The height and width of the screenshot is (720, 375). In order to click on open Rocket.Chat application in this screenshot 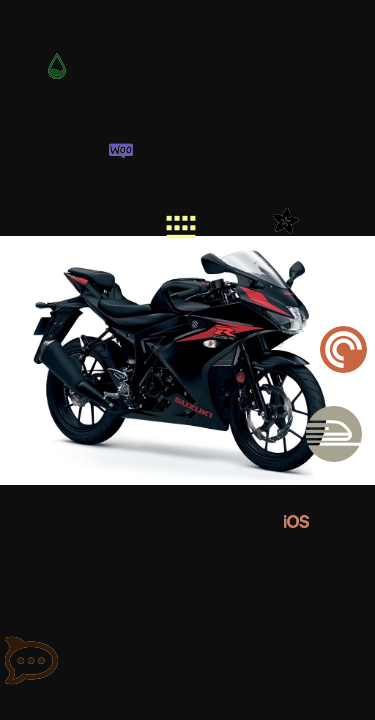, I will do `click(31, 660)`.